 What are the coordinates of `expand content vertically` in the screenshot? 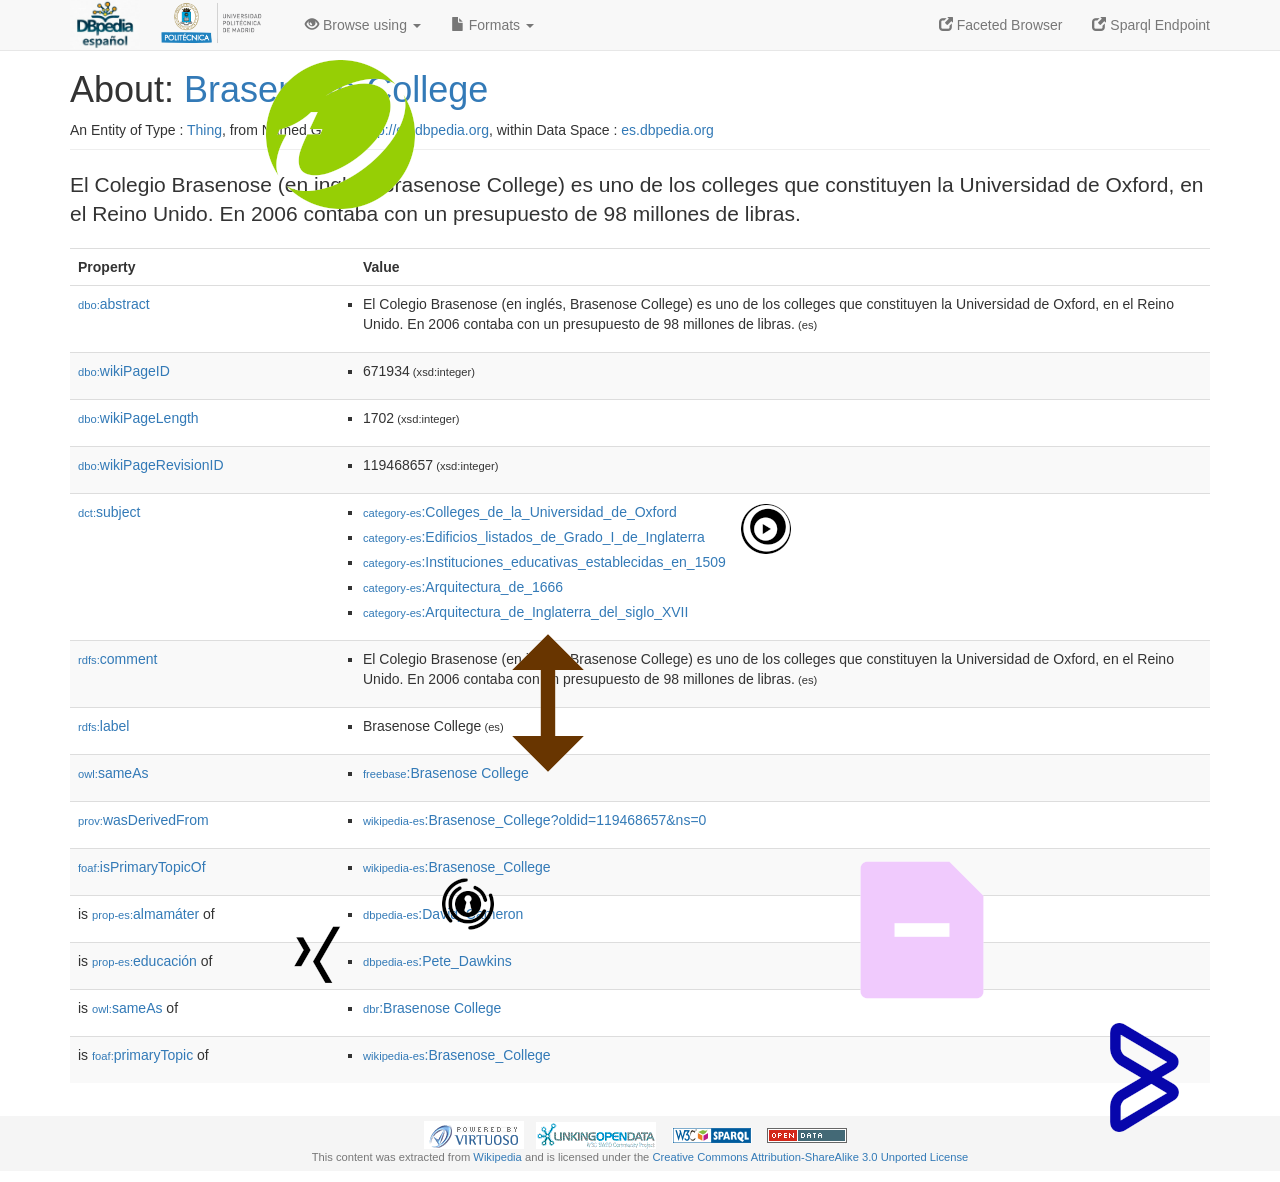 It's located at (548, 703).